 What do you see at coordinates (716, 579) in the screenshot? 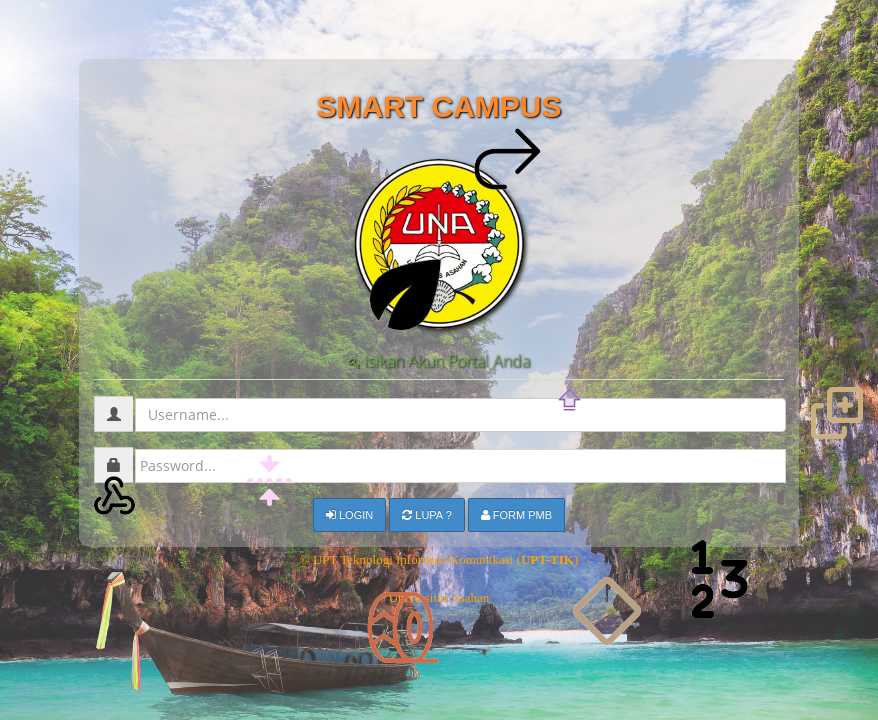
I see `toggle numbered list formatting` at bounding box center [716, 579].